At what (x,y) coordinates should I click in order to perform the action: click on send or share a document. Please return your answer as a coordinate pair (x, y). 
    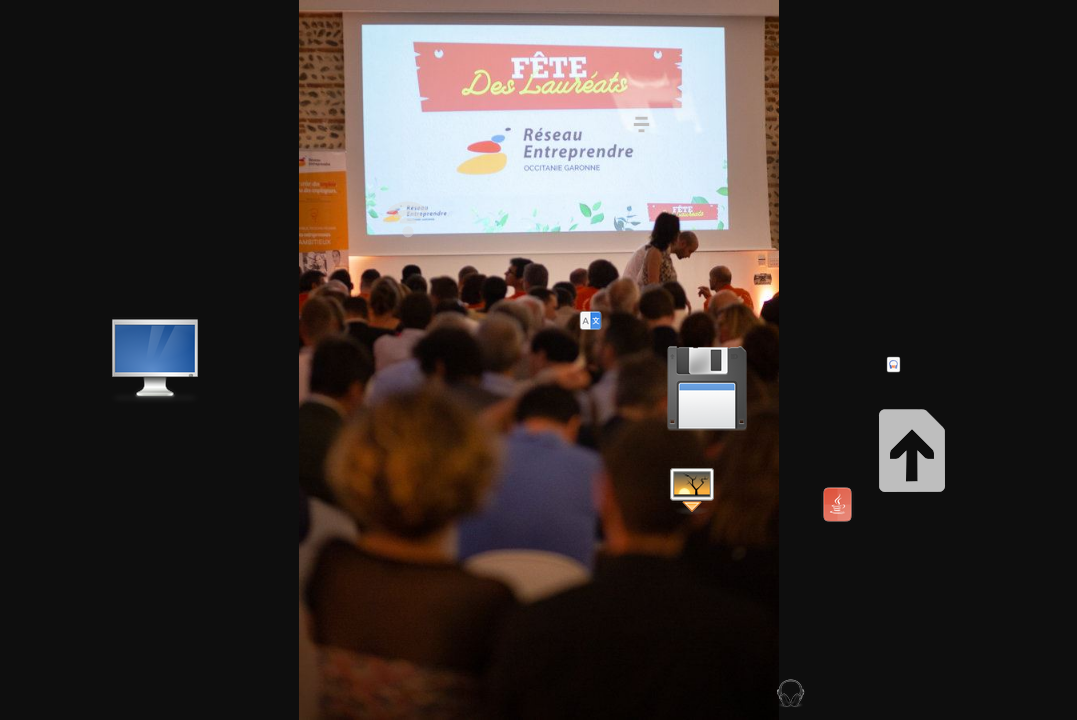
    Looking at the image, I should click on (912, 448).